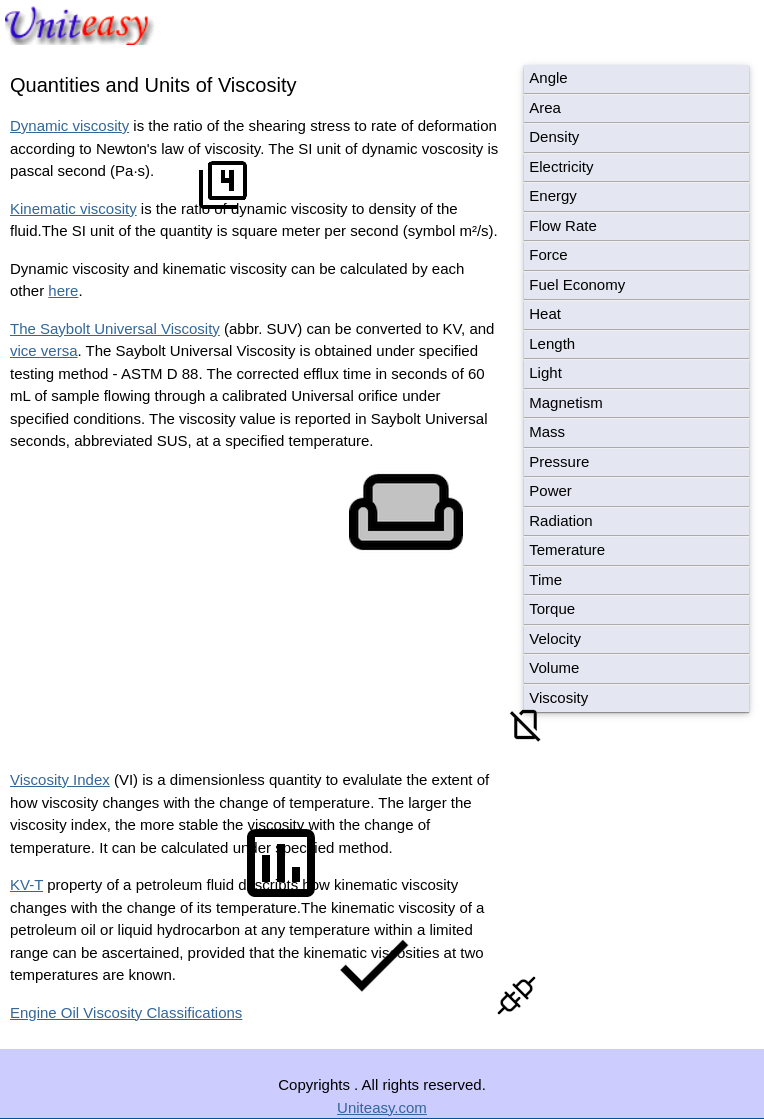 The height and width of the screenshot is (1119, 764). I want to click on no sim card detected, so click(525, 724).